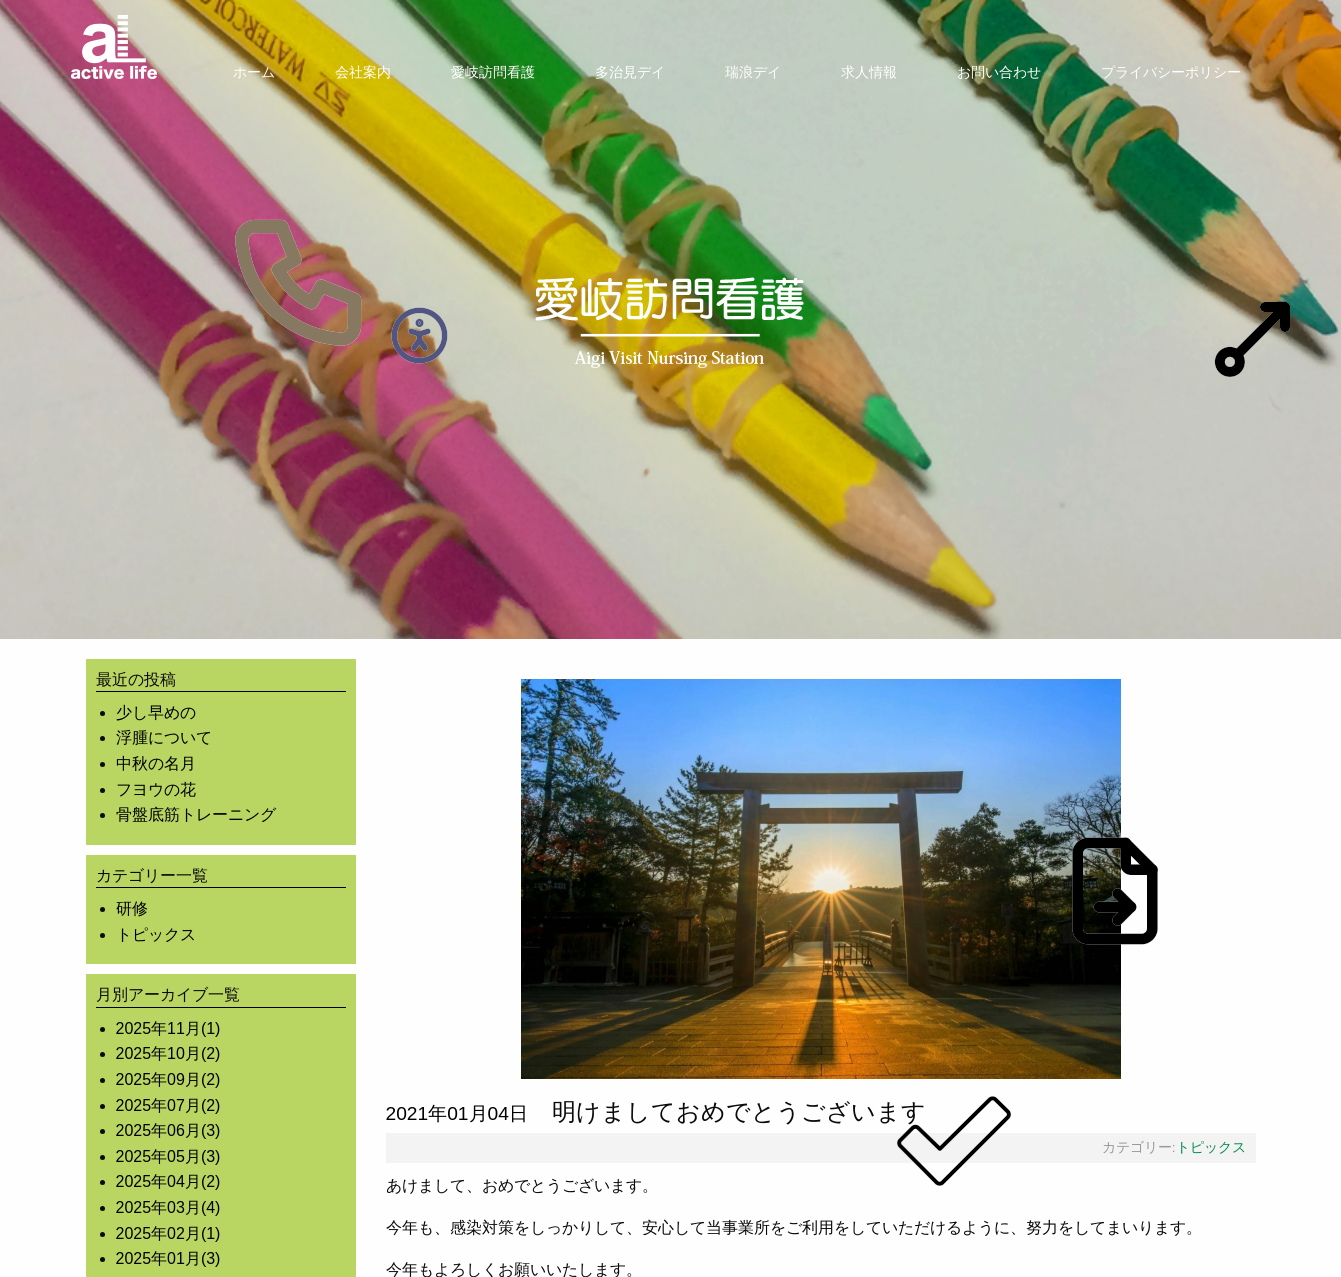 This screenshot has width=1341, height=1277. I want to click on export or send file, so click(1115, 891).